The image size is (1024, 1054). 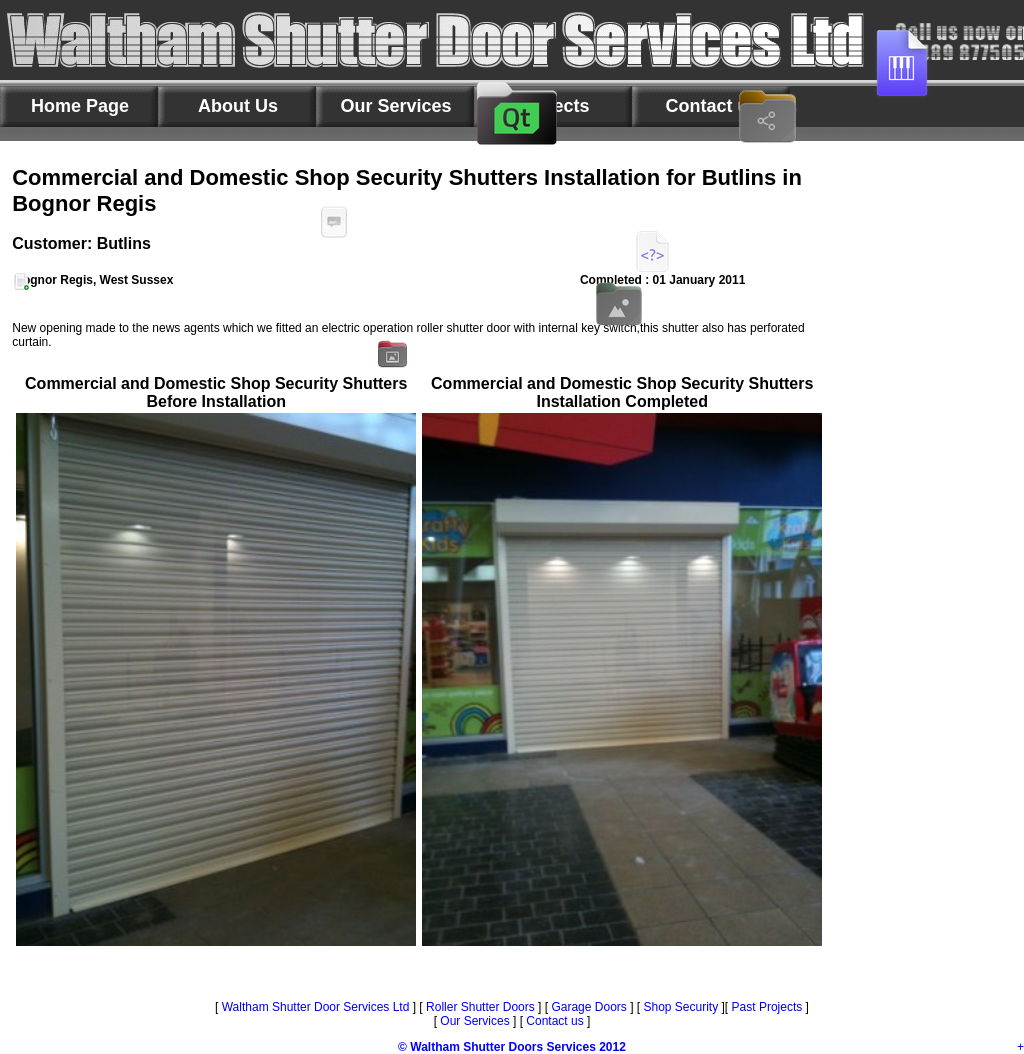 What do you see at coordinates (334, 222) in the screenshot?
I see `subrip subtitle file (.srt)` at bounding box center [334, 222].